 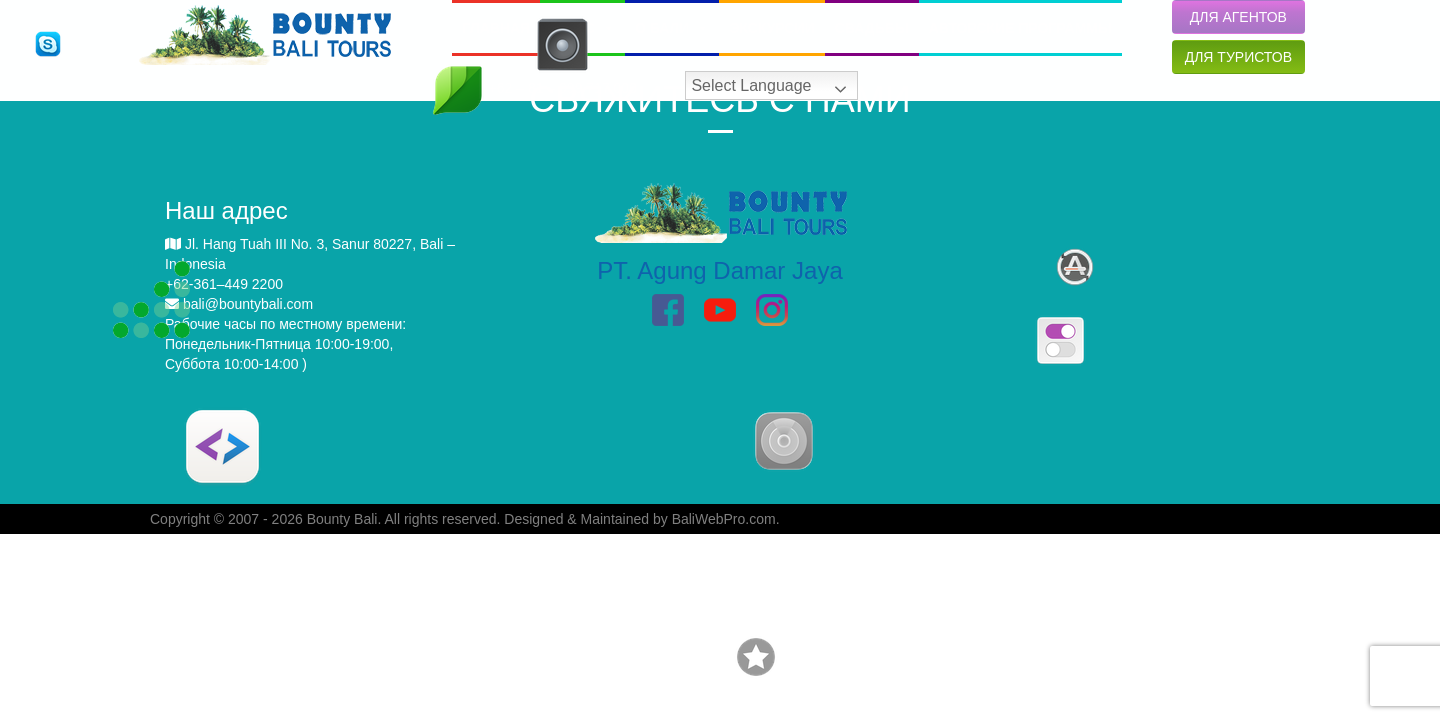 What do you see at coordinates (784, 441) in the screenshot?
I see `open Find My app to locate devices or people` at bounding box center [784, 441].